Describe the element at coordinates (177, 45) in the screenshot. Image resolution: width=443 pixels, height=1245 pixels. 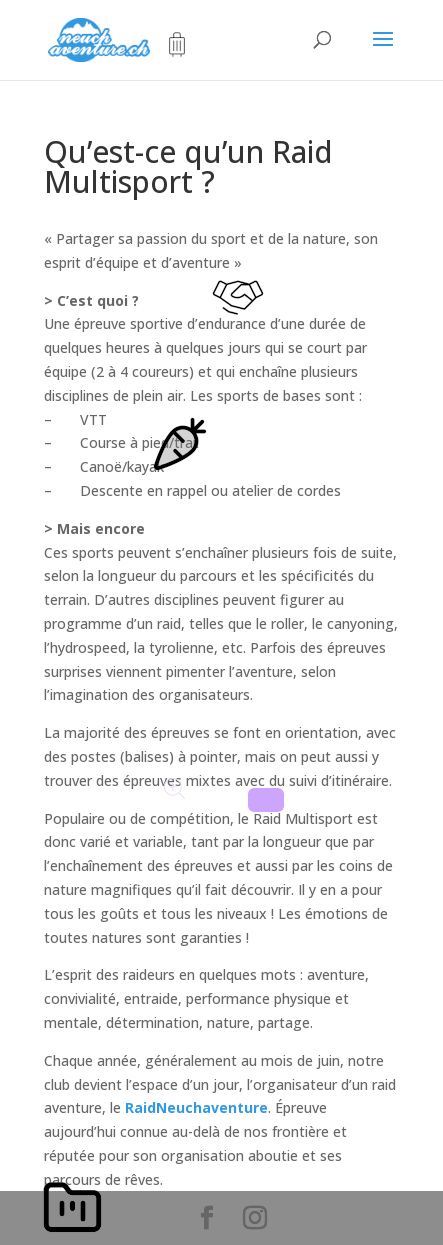
I see `access travel or trip planning features` at that location.